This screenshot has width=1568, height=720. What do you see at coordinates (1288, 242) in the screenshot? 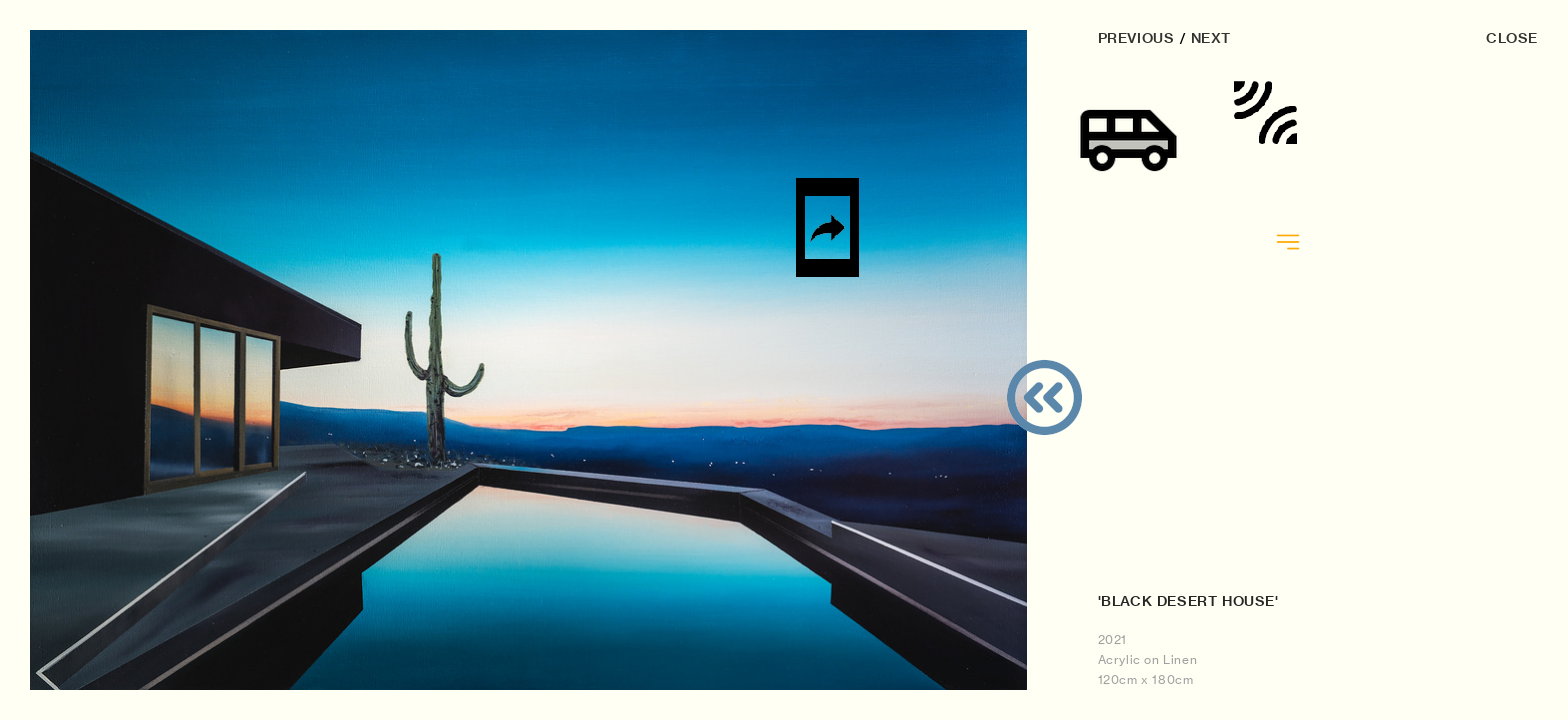
I see `open navigation menu` at bounding box center [1288, 242].